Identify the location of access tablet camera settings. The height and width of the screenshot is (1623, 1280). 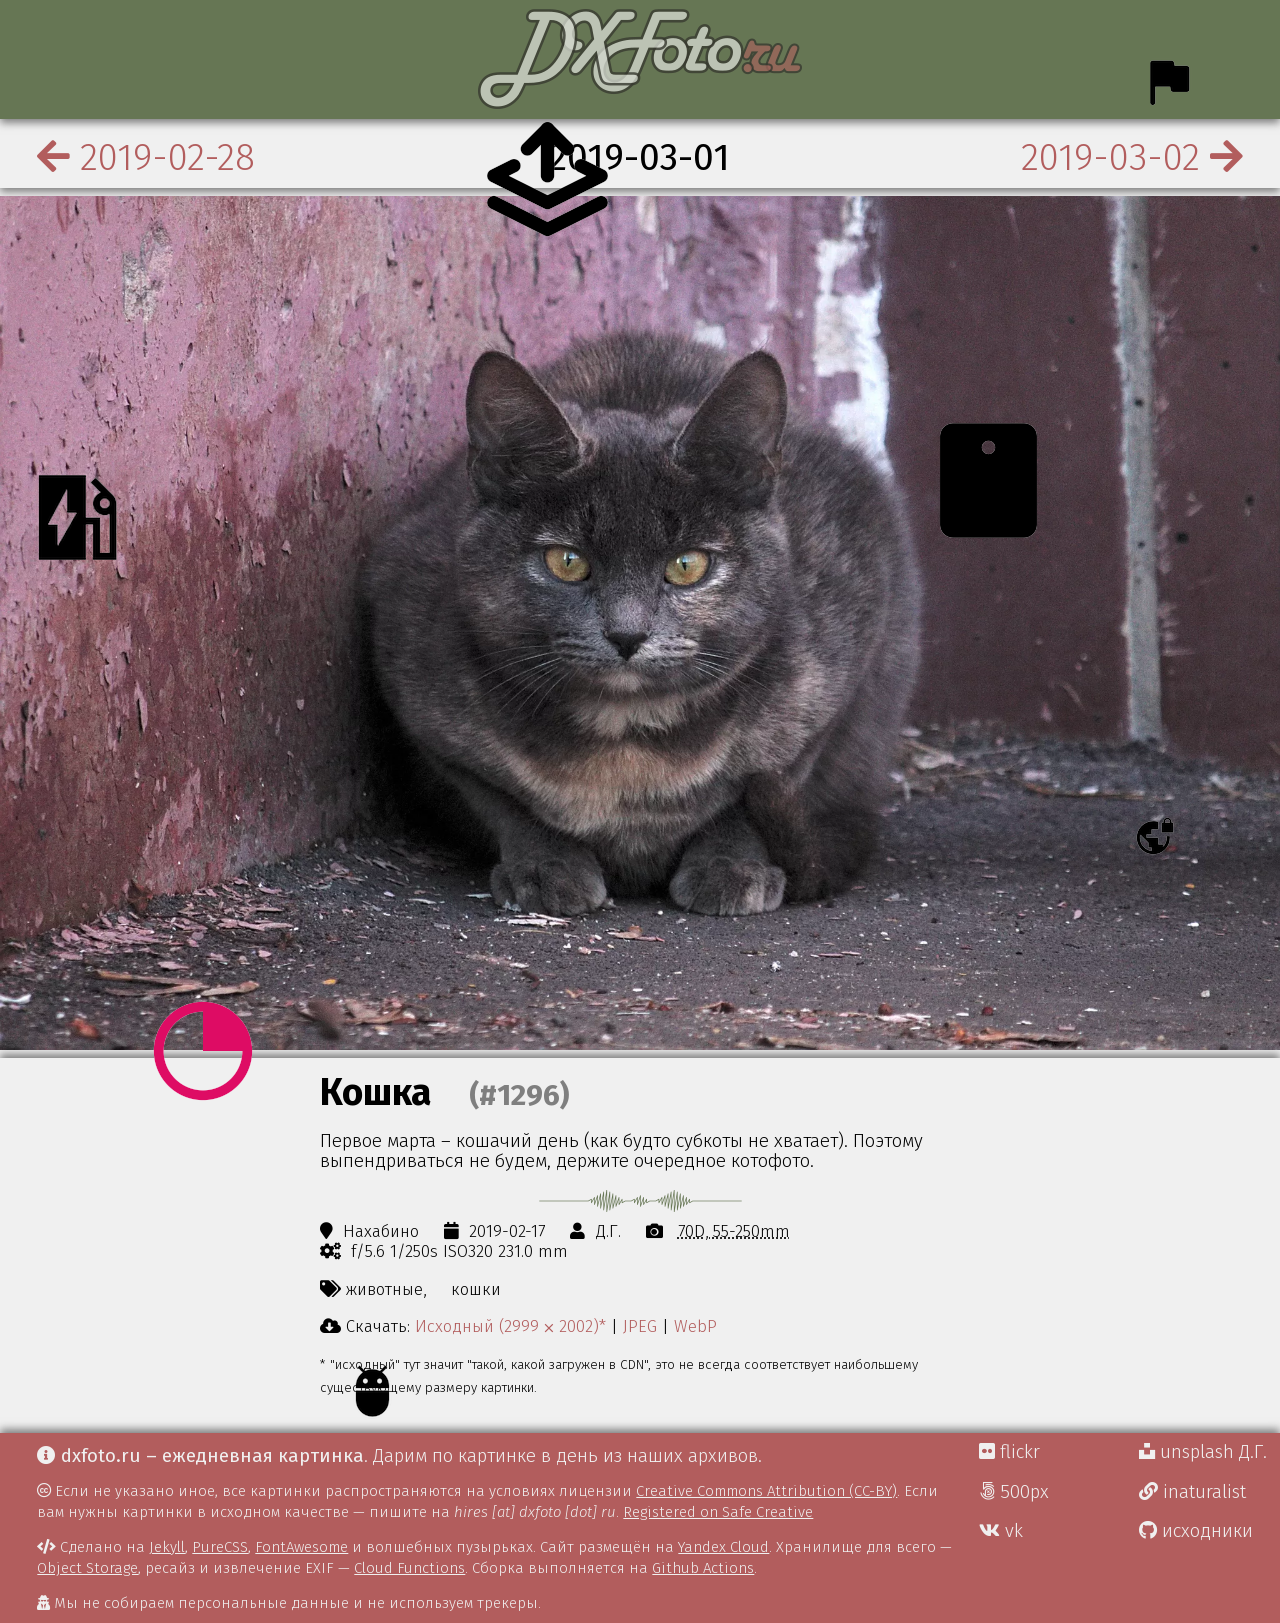
(988, 480).